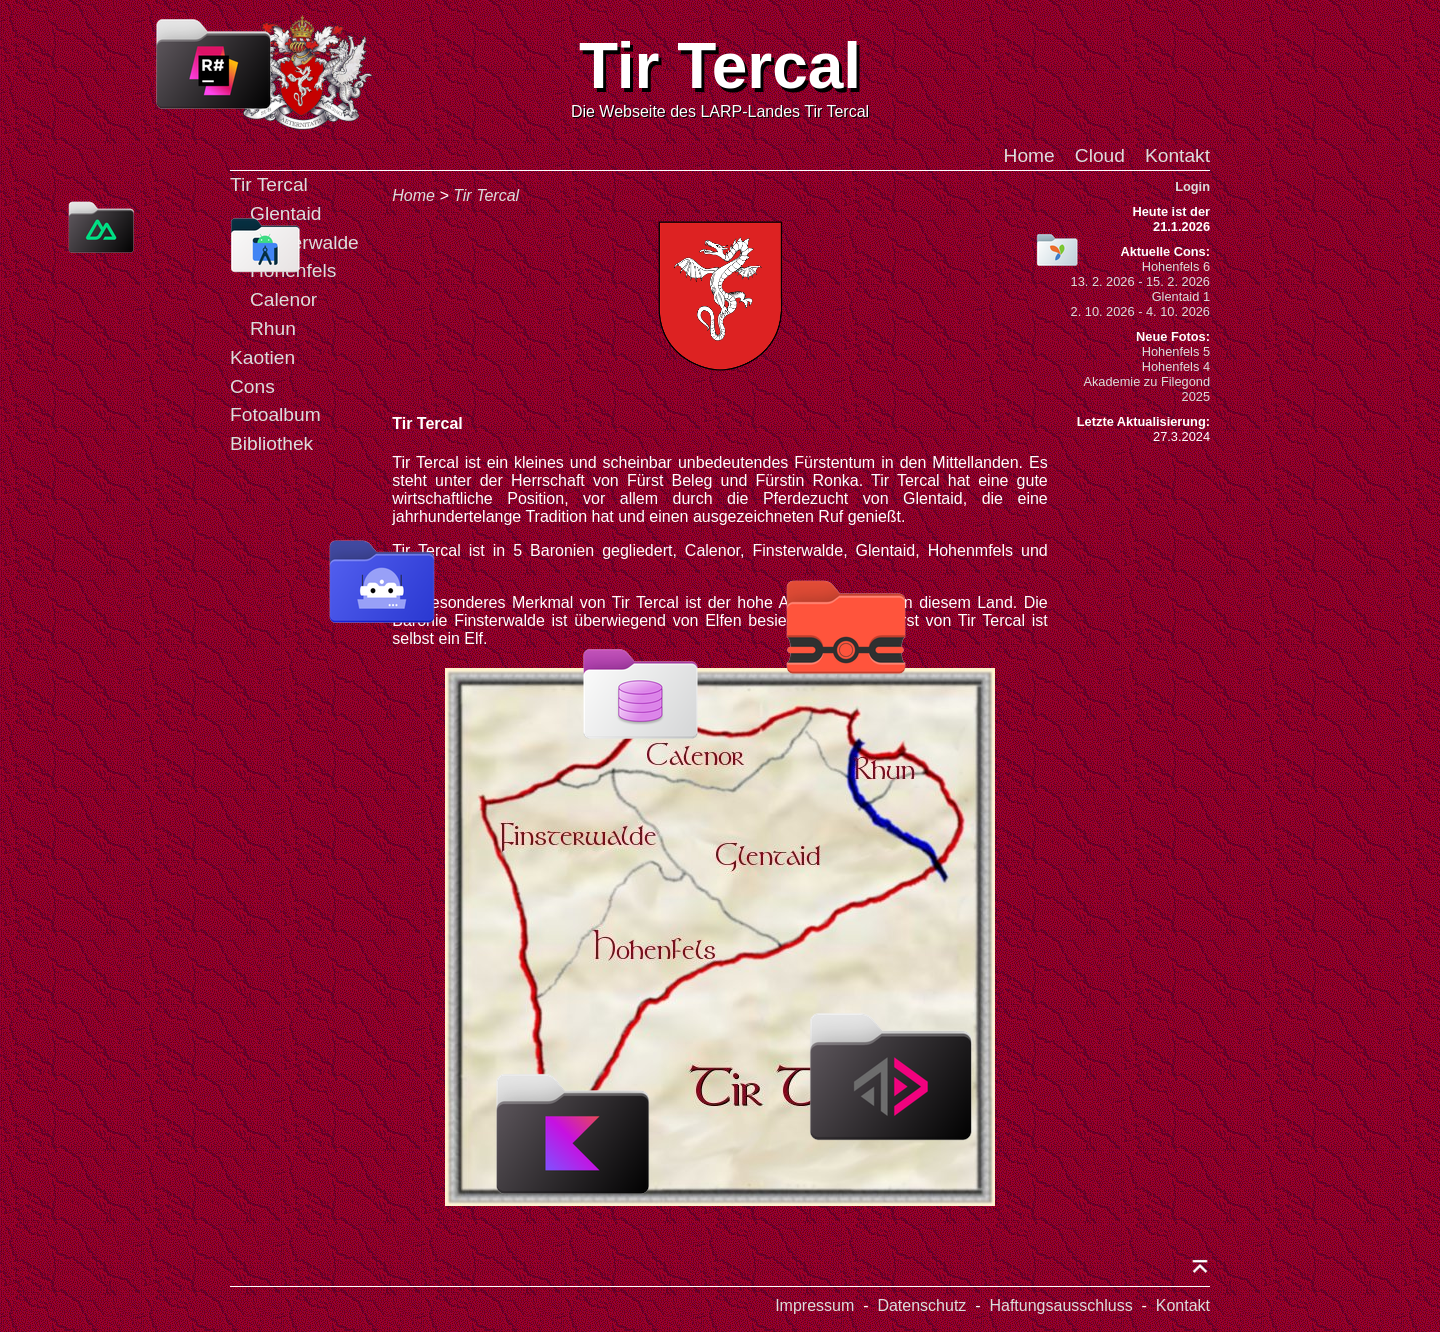 The height and width of the screenshot is (1332, 1440). Describe the element at coordinates (890, 1081) in the screenshot. I see `folder containing ActivityPub or federated social media content` at that location.